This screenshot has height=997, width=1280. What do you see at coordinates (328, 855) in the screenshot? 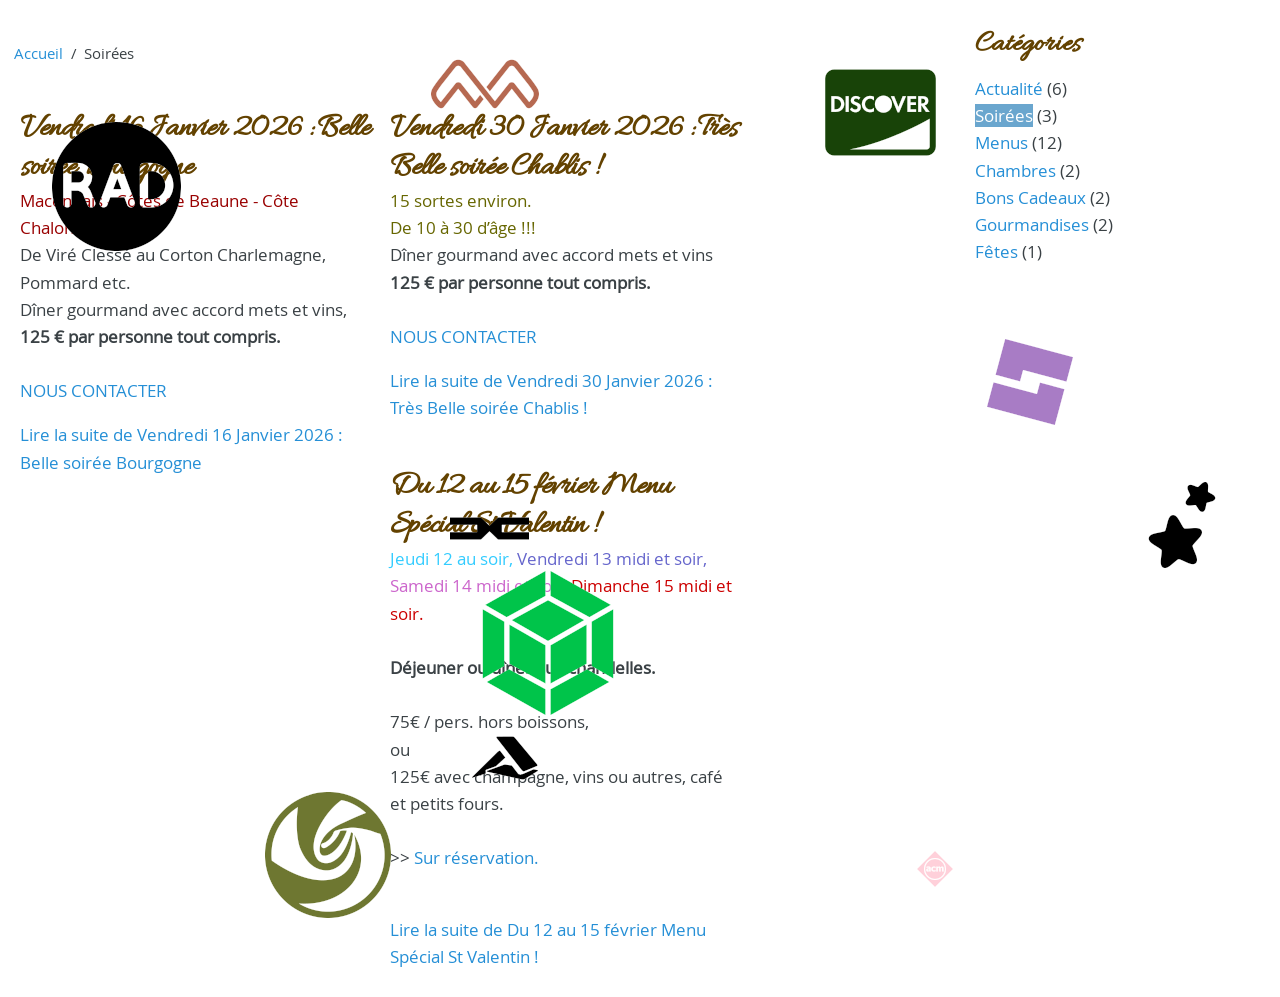
I see `open deepin desktop environment settings` at bounding box center [328, 855].